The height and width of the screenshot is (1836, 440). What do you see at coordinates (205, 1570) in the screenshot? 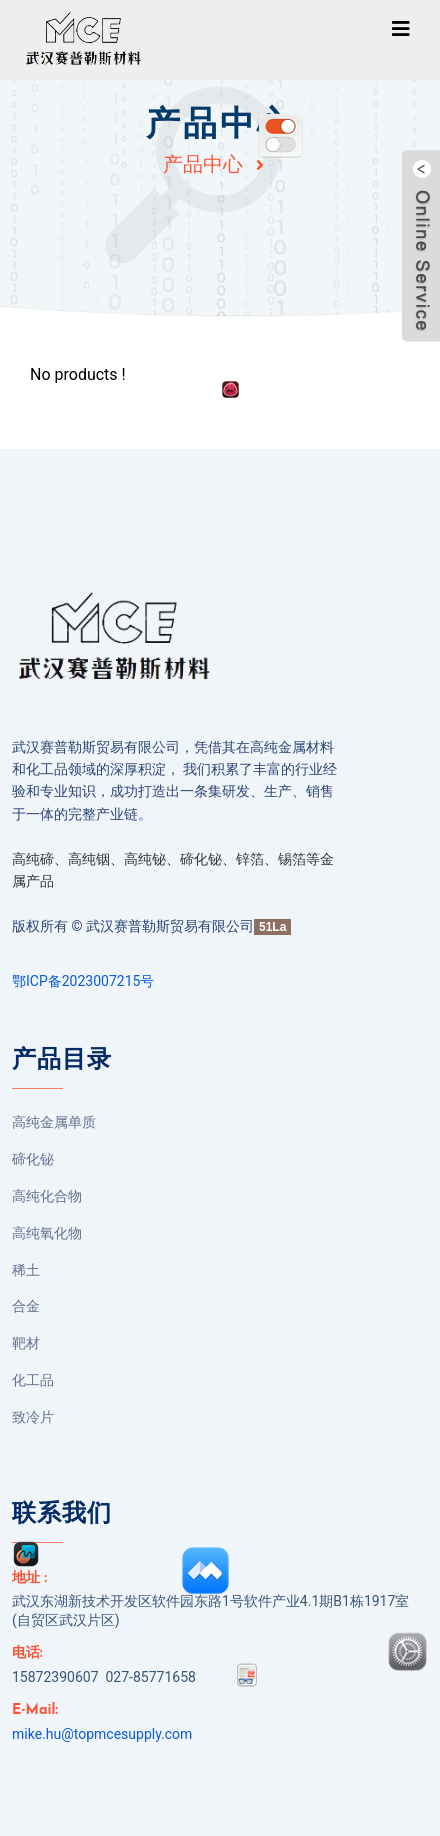
I see `open meeting or video conferencing app` at bounding box center [205, 1570].